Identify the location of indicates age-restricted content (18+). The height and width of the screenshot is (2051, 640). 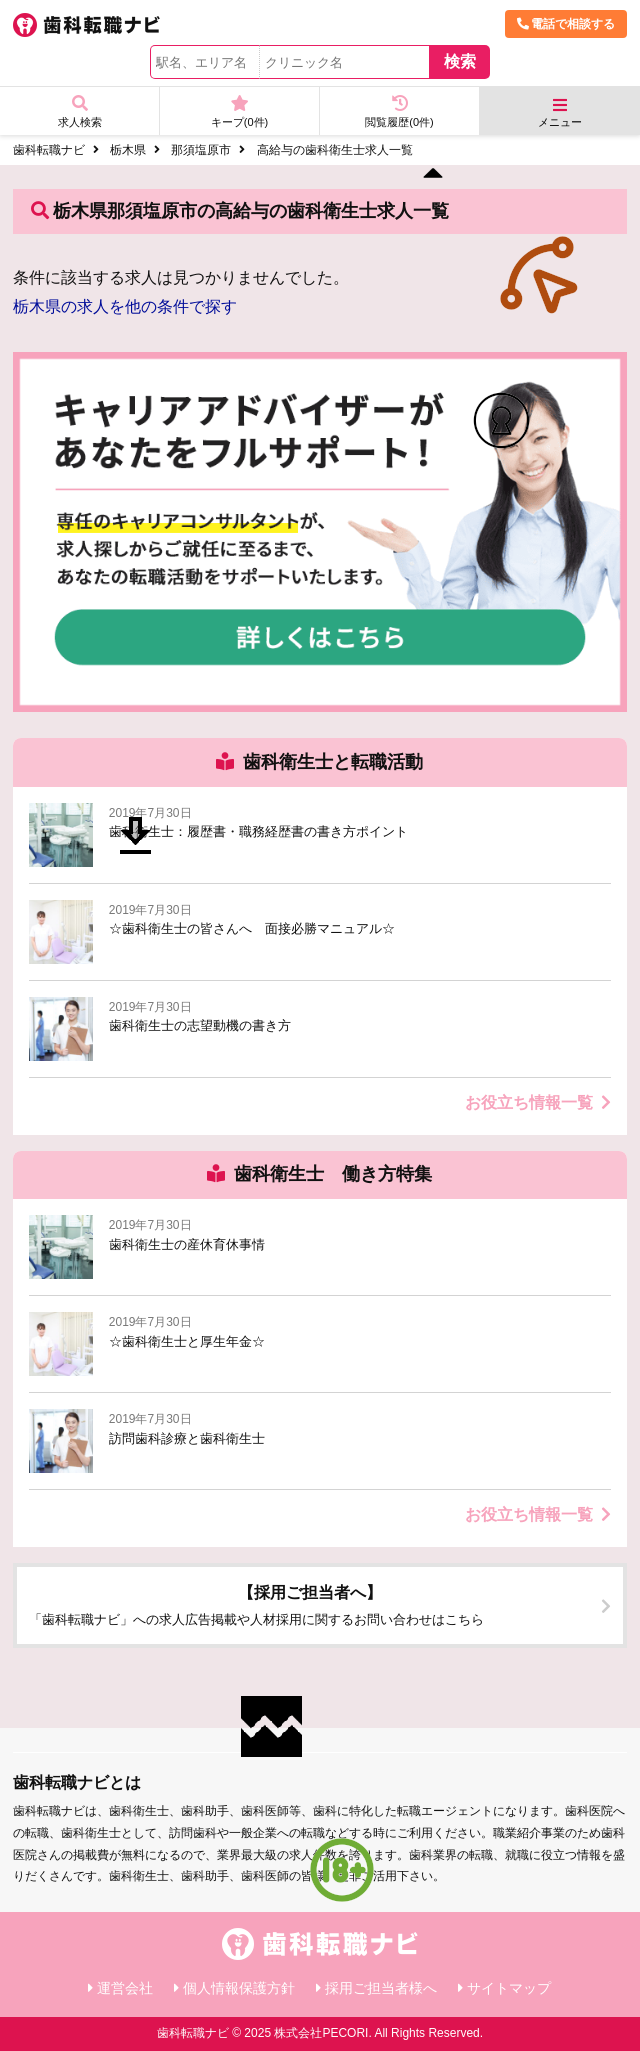
(342, 1870).